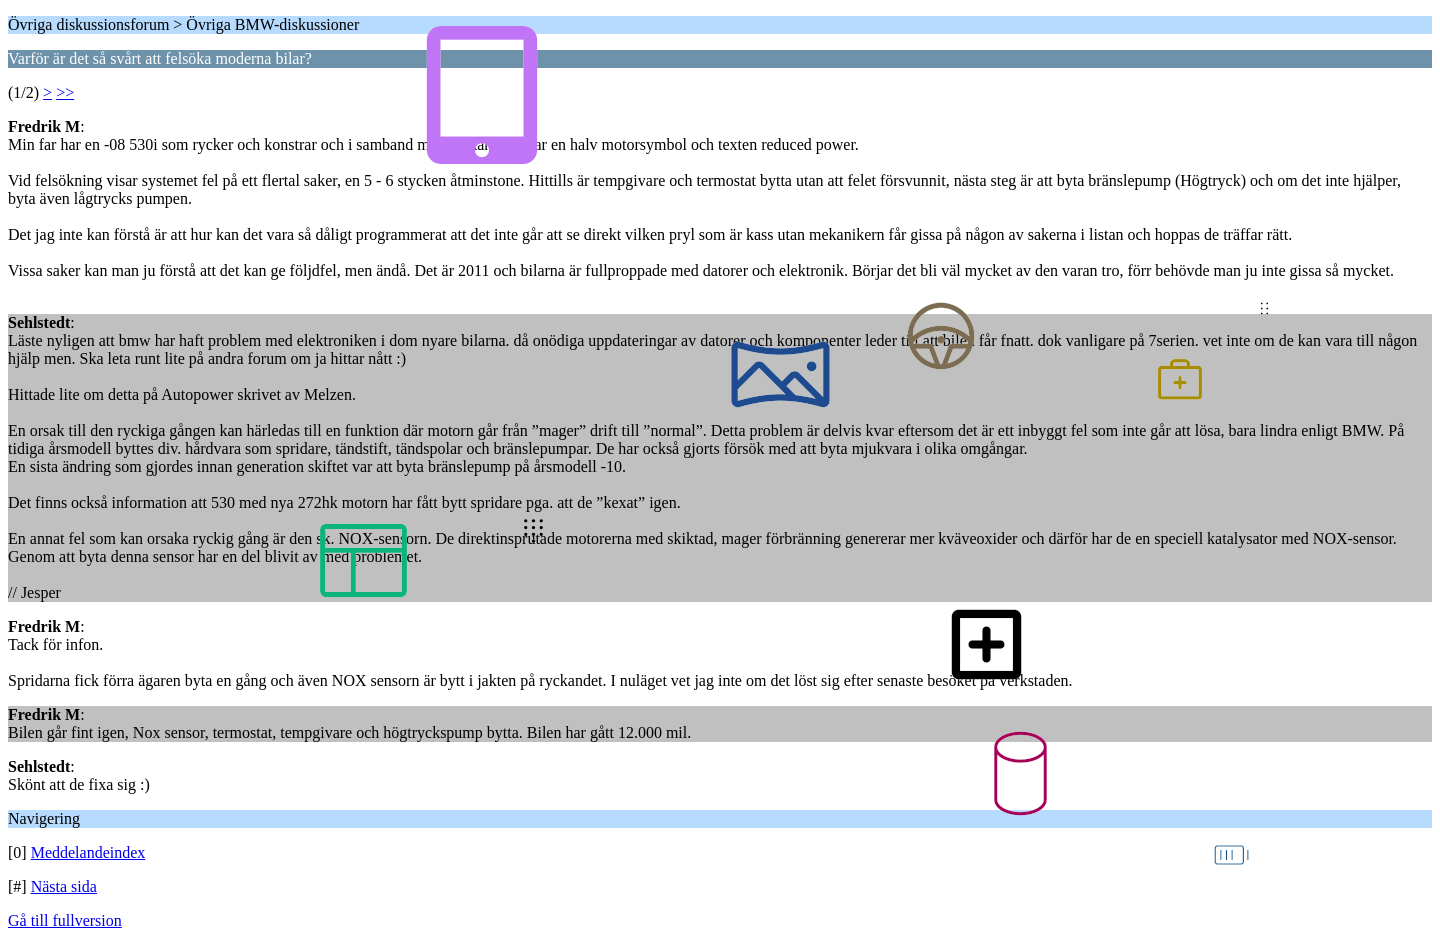 This screenshot has width=1440, height=938. I want to click on view panorama photos, so click(780, 374).